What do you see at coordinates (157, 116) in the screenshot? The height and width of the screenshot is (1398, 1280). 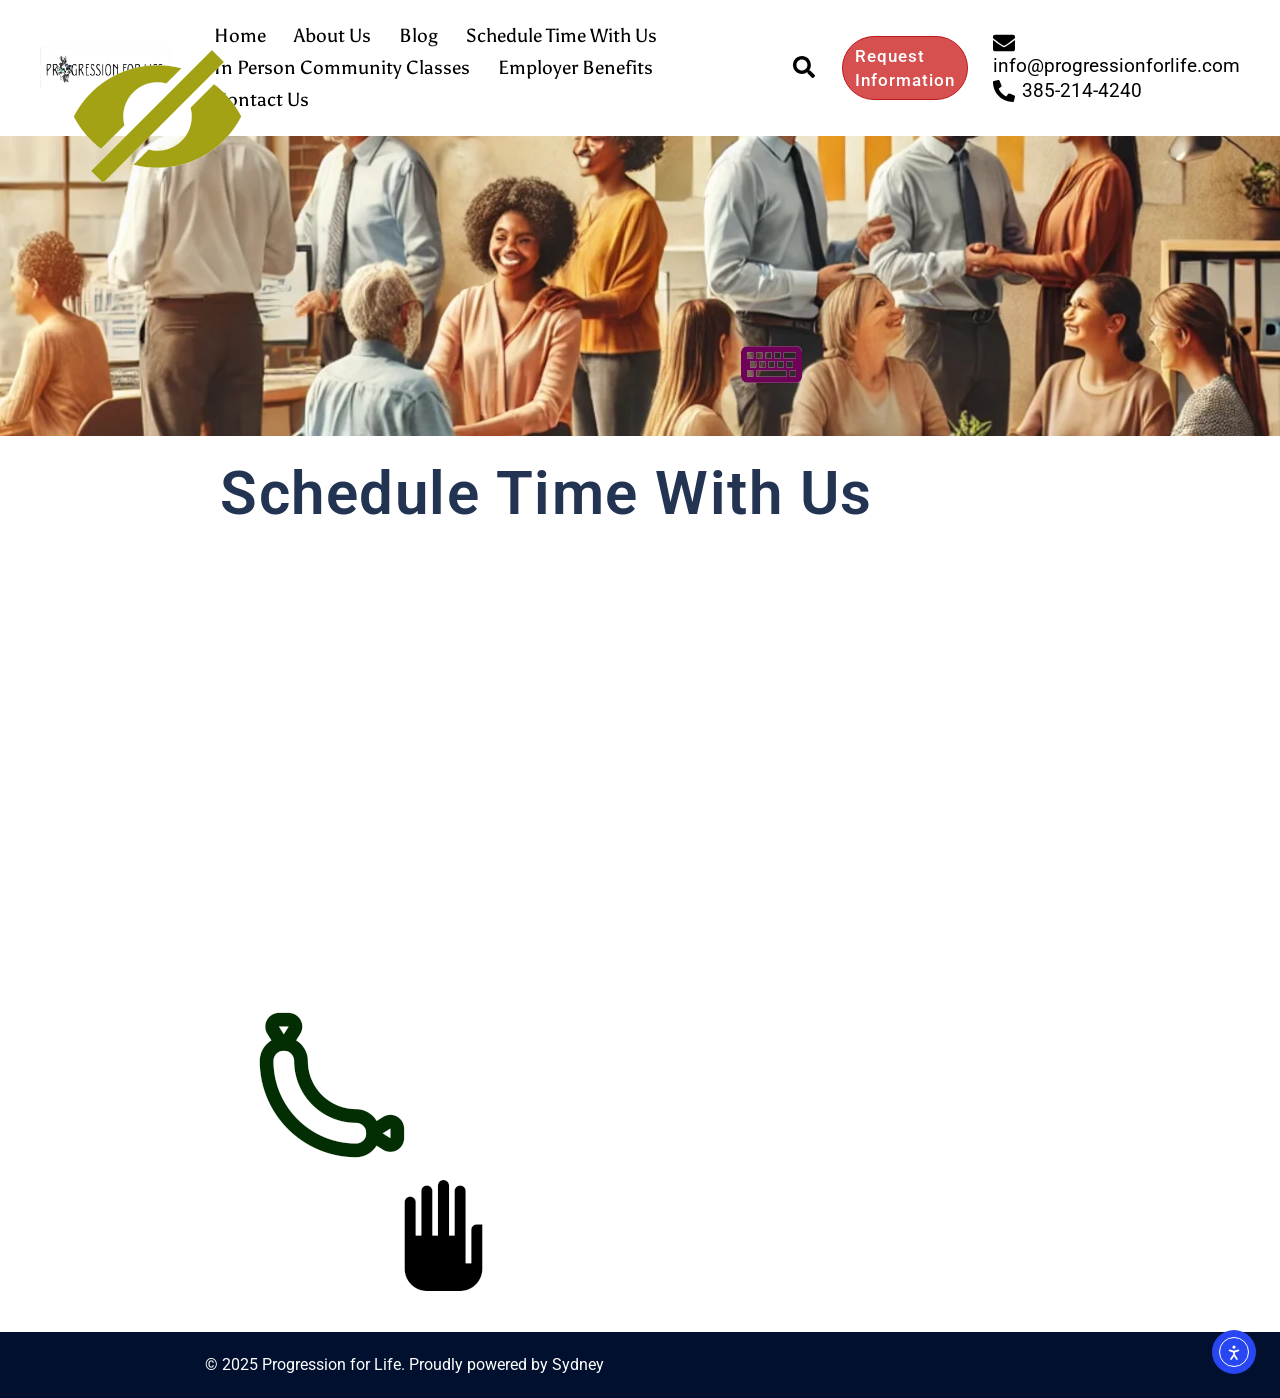 I see `hide password or sensitive content` at bounding box center [157, 116].